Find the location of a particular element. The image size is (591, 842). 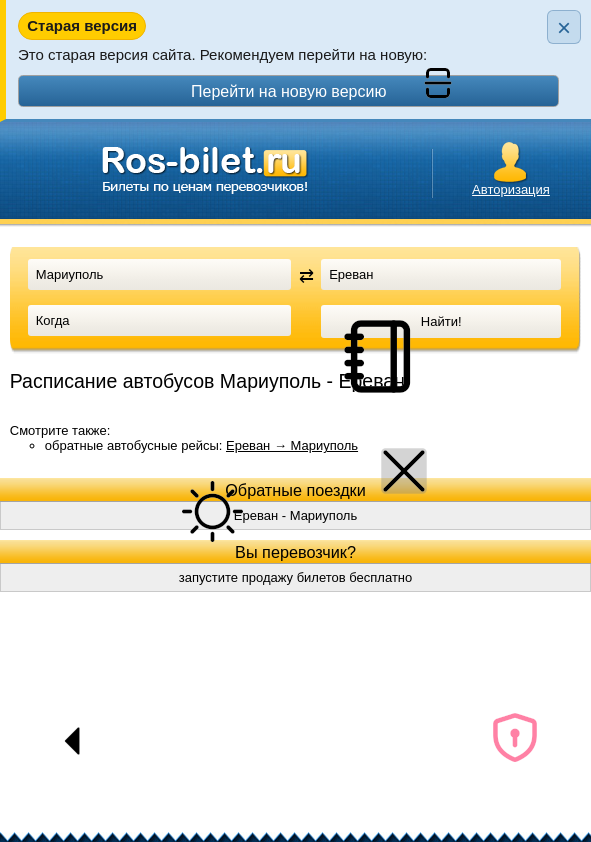

split view vertically is located at coordinates (438, 83).